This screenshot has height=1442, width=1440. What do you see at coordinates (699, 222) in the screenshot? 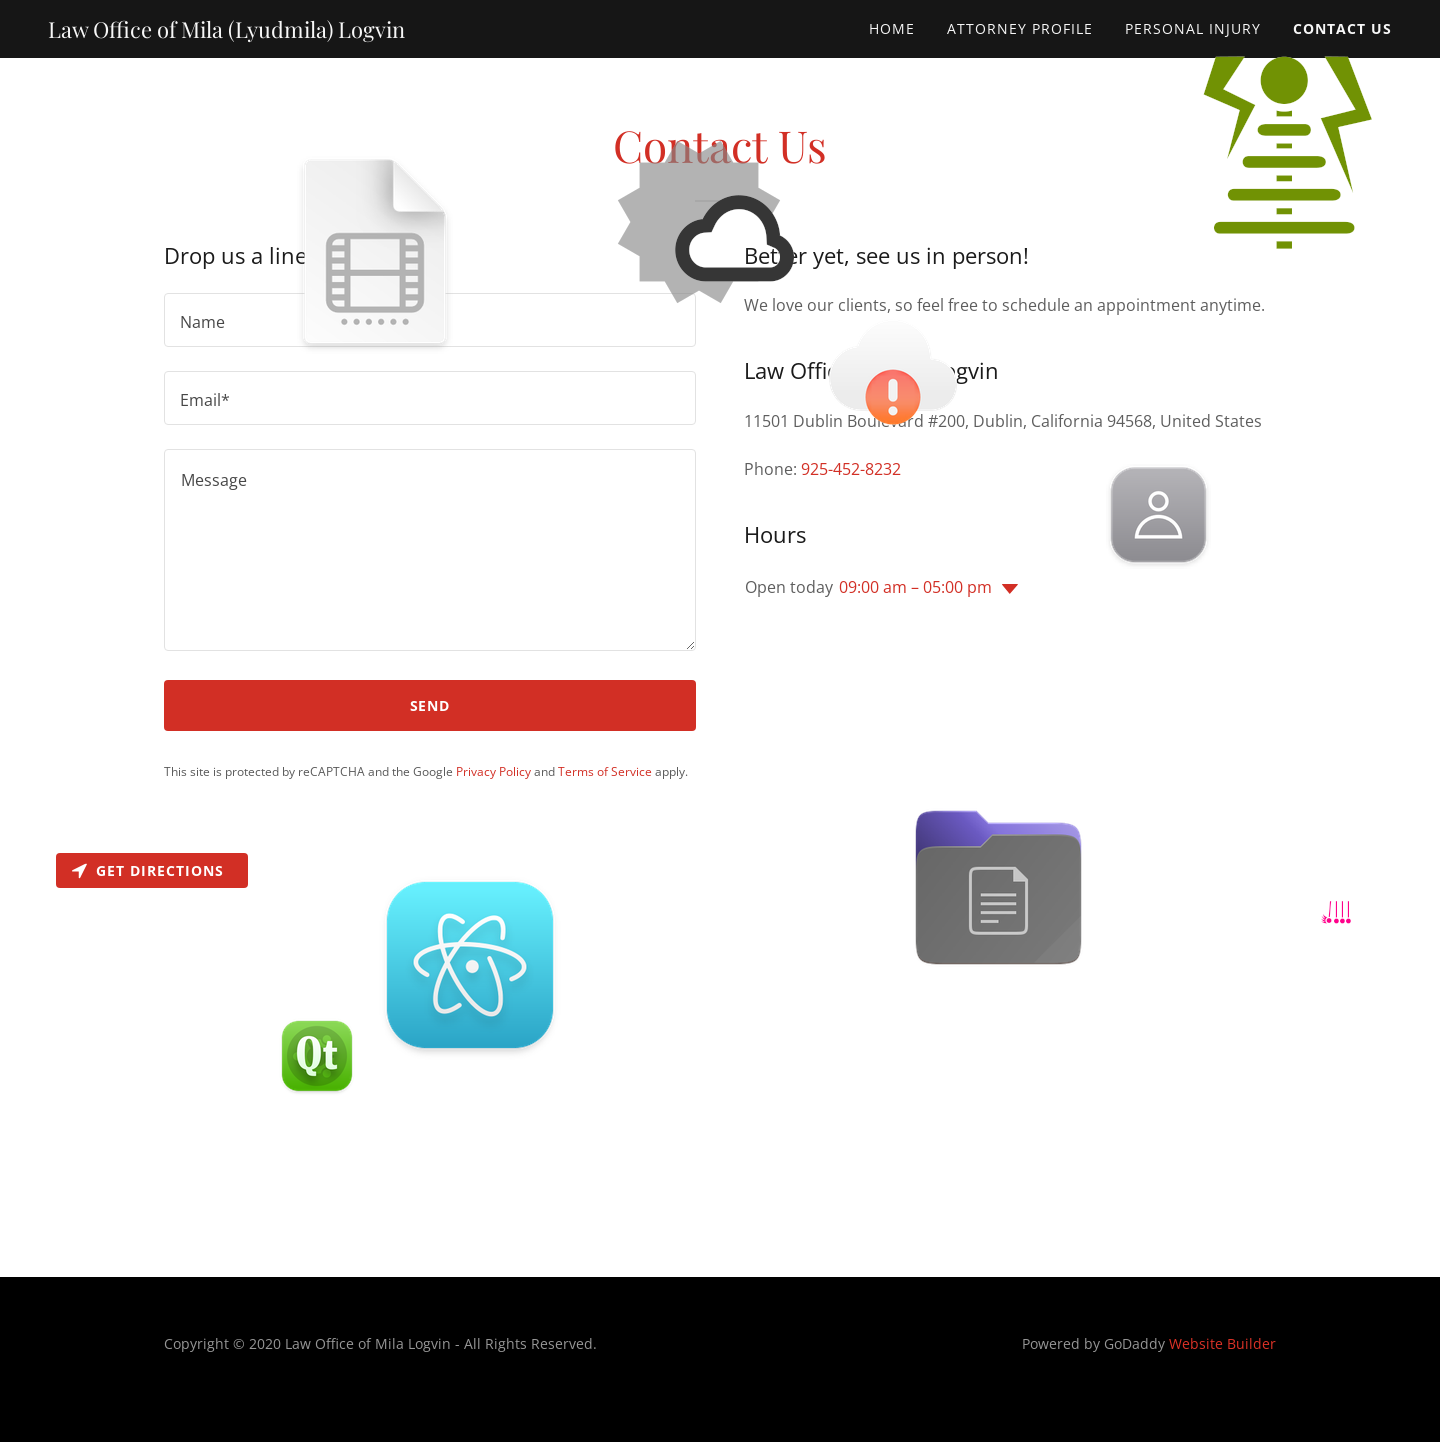
I see `open the weather app` at bounding box center [699, 222].